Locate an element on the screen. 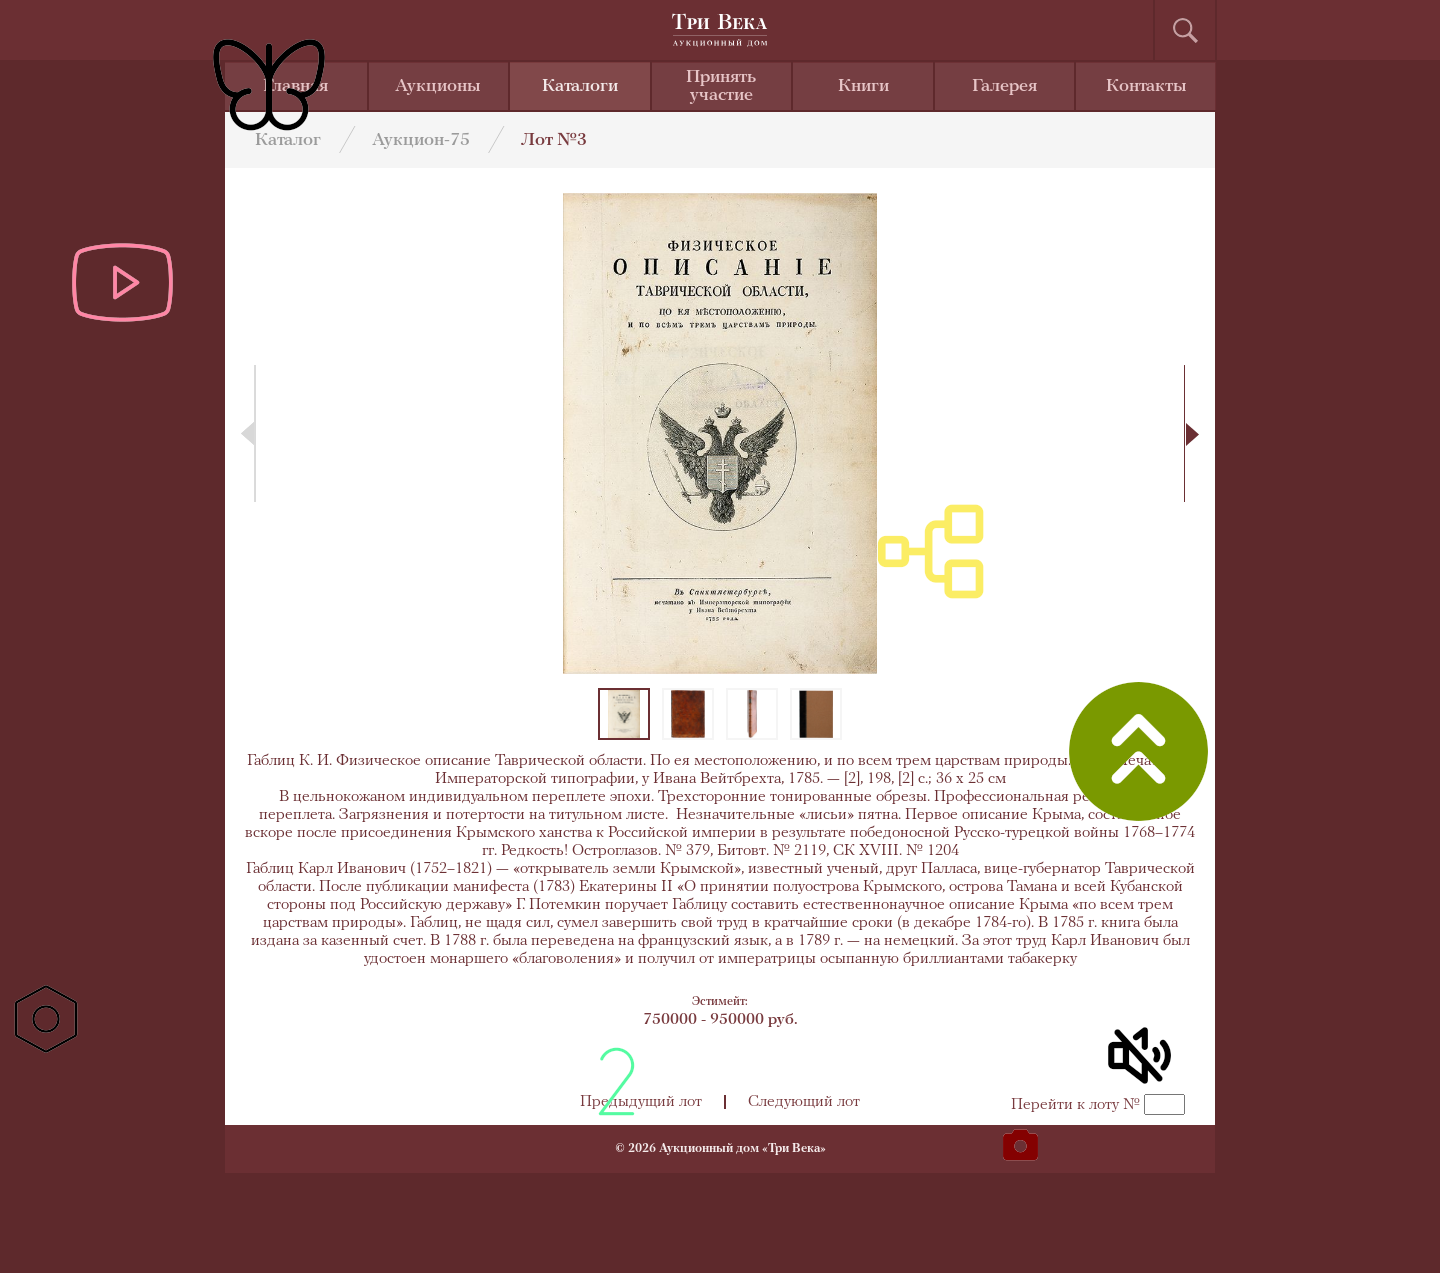 This screenshot has width=1440, height=1273. mute audio or sound is located at coordinates (1138, 1055).